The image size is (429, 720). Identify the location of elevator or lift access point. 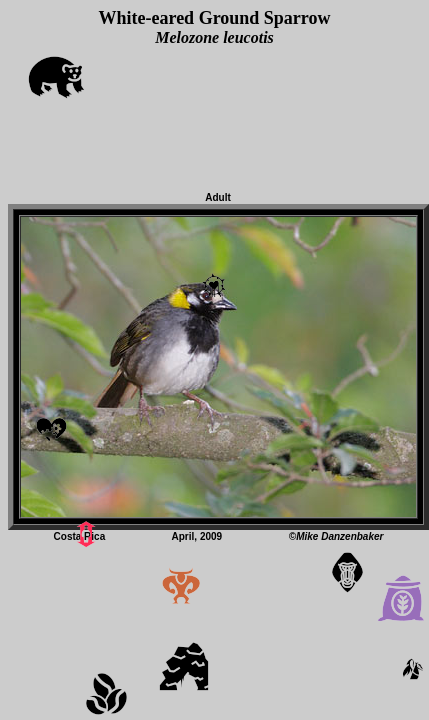
(86, 534).